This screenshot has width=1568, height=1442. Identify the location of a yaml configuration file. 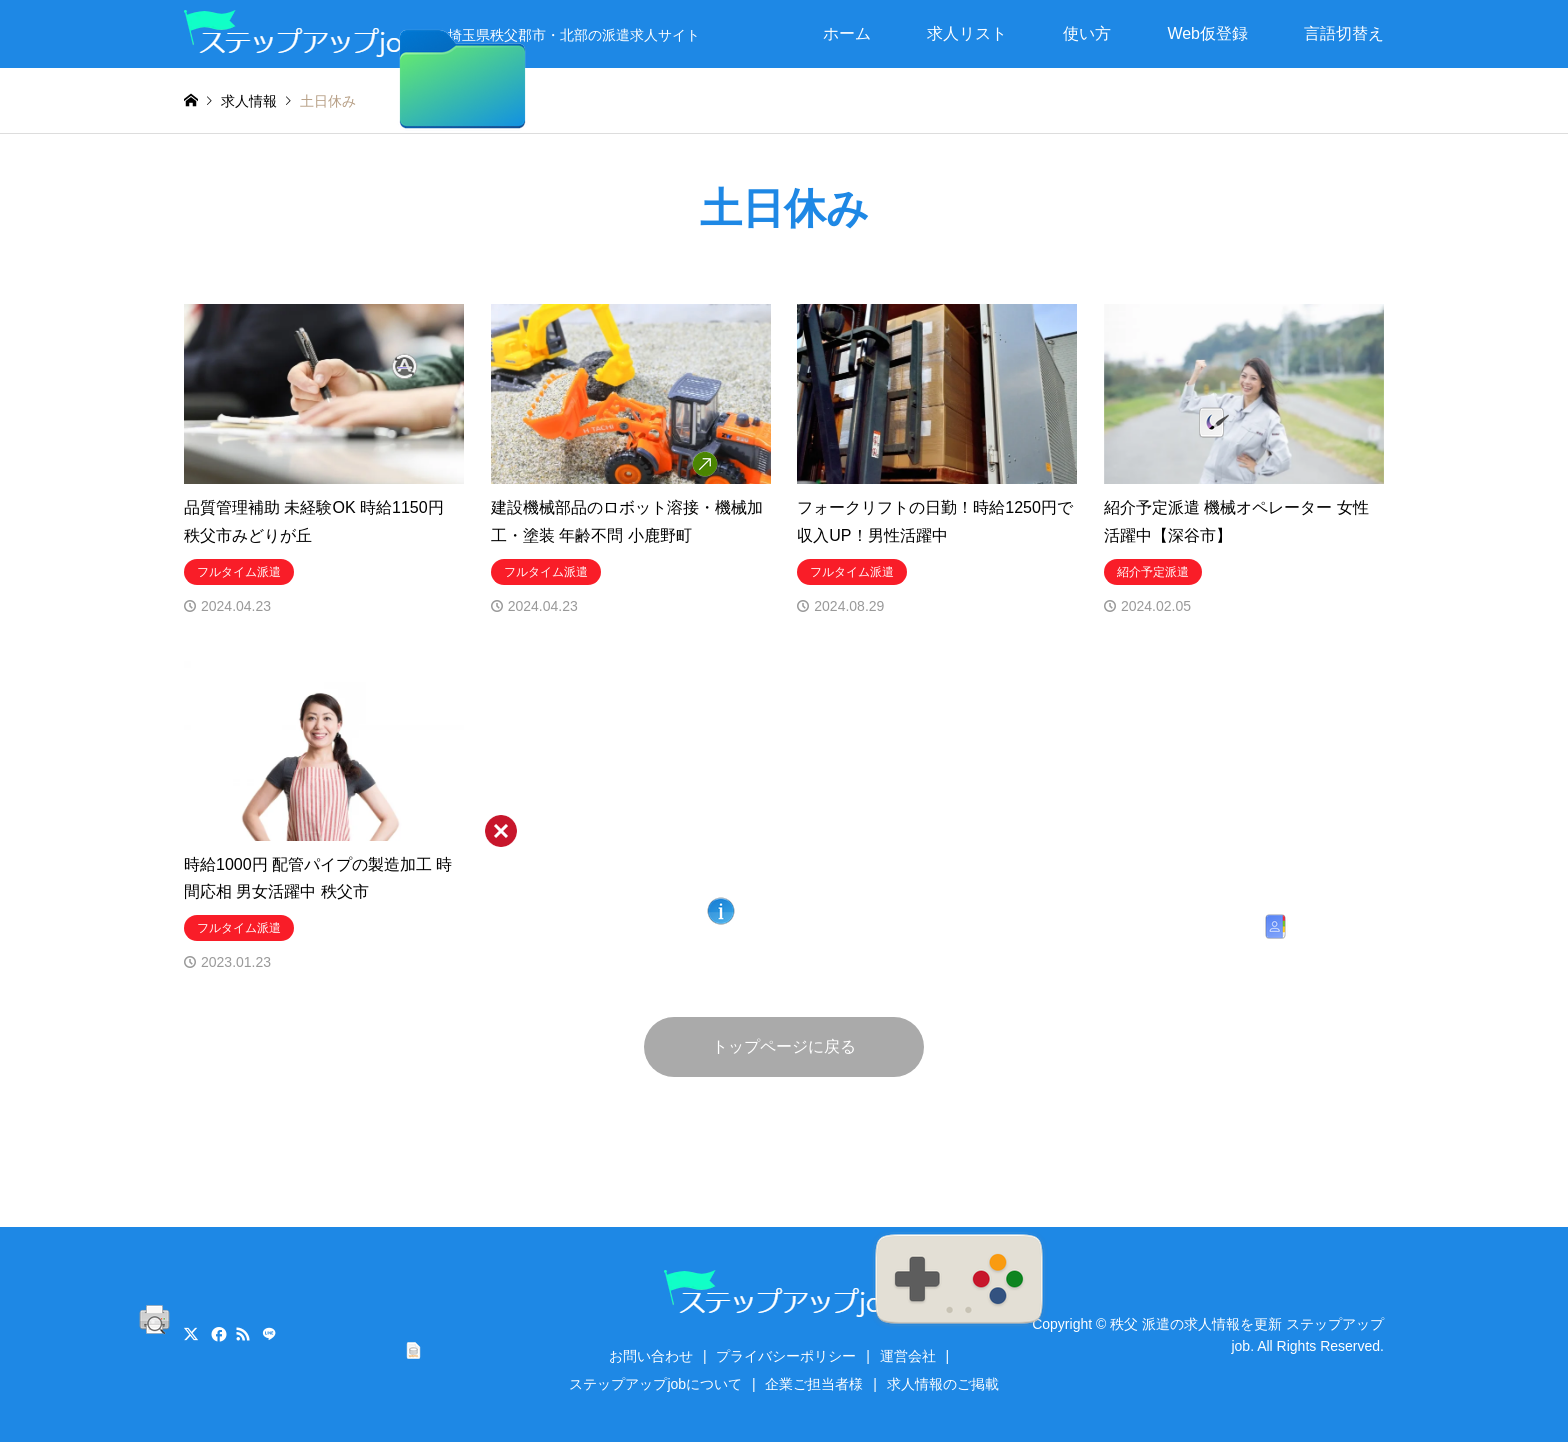
(413, 1350).